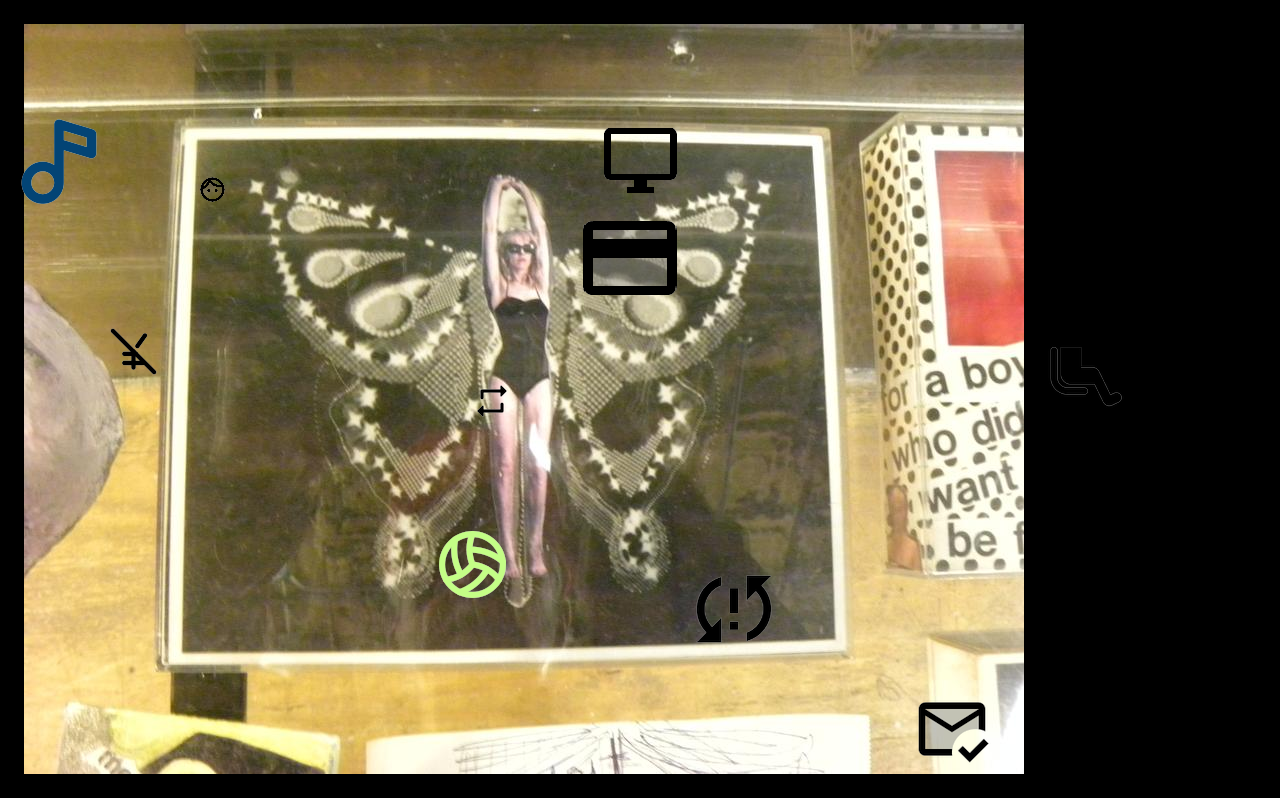 The height and width of the screenshot is (798, 1280). What do you see at coordinates (952, 729) in the screenshot?
I see `mark email as read` at bounding box center [952, 729].